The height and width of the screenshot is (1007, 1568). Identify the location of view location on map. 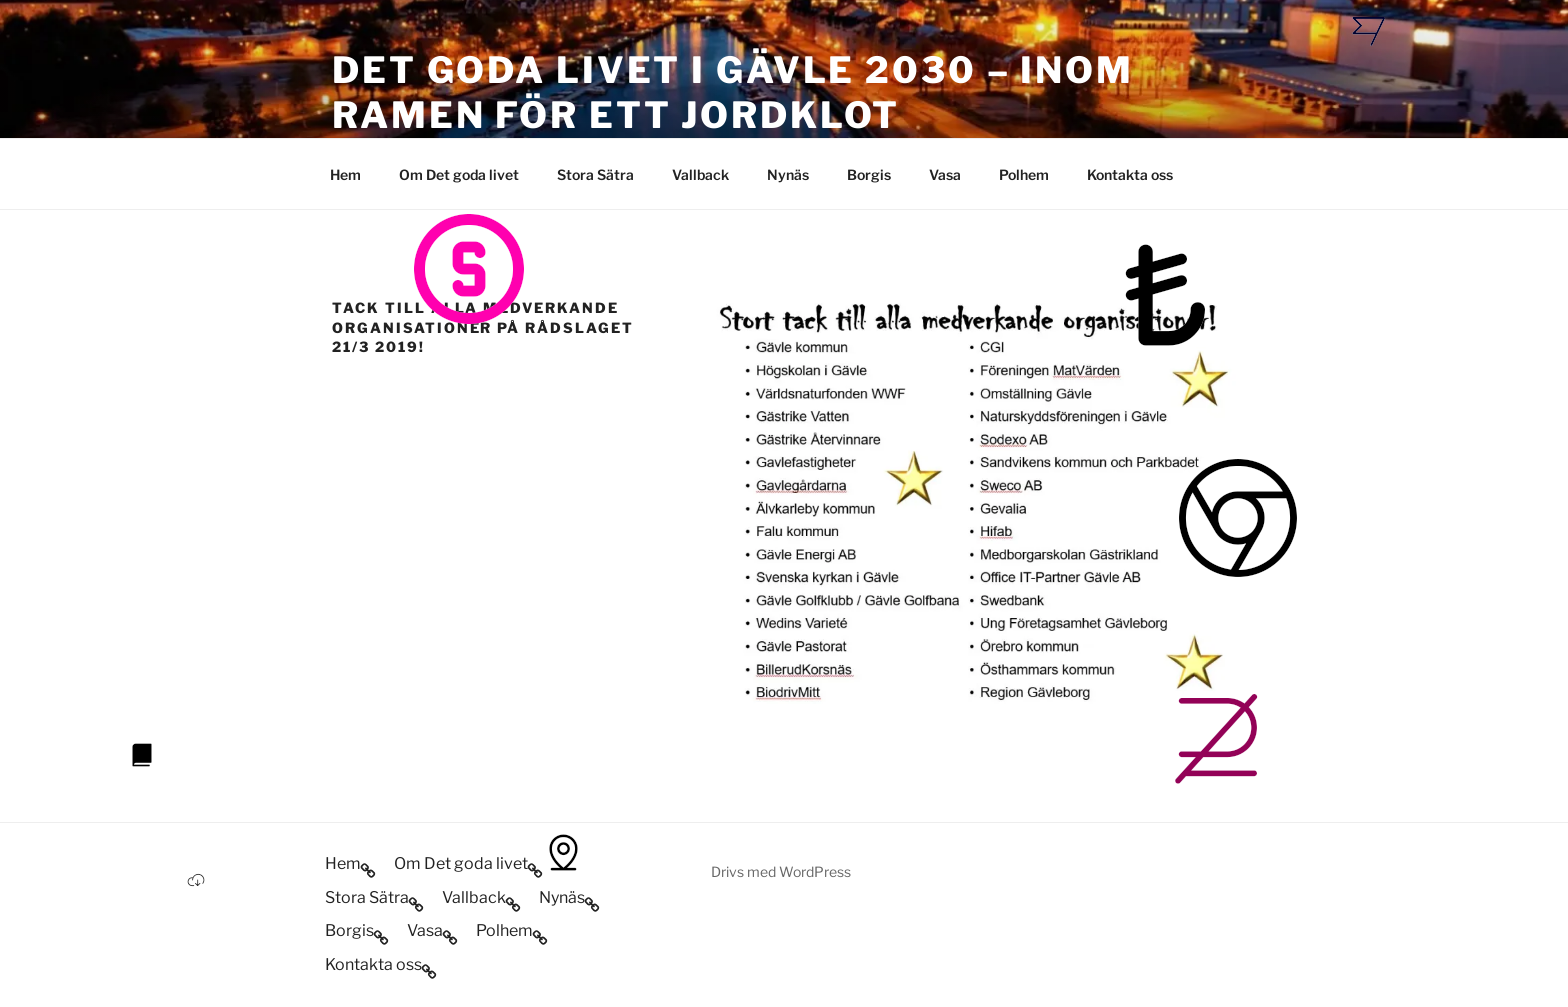
(563, 852).